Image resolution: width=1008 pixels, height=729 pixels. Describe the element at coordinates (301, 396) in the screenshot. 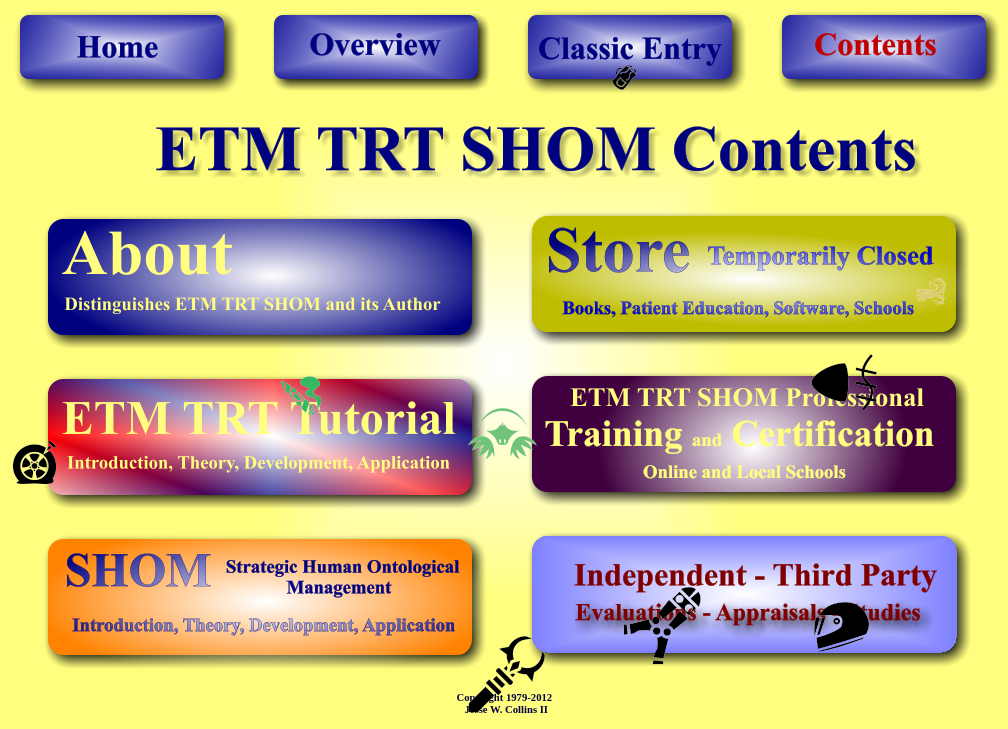

I see `indicates smoking area or smoking permitted` at that location.